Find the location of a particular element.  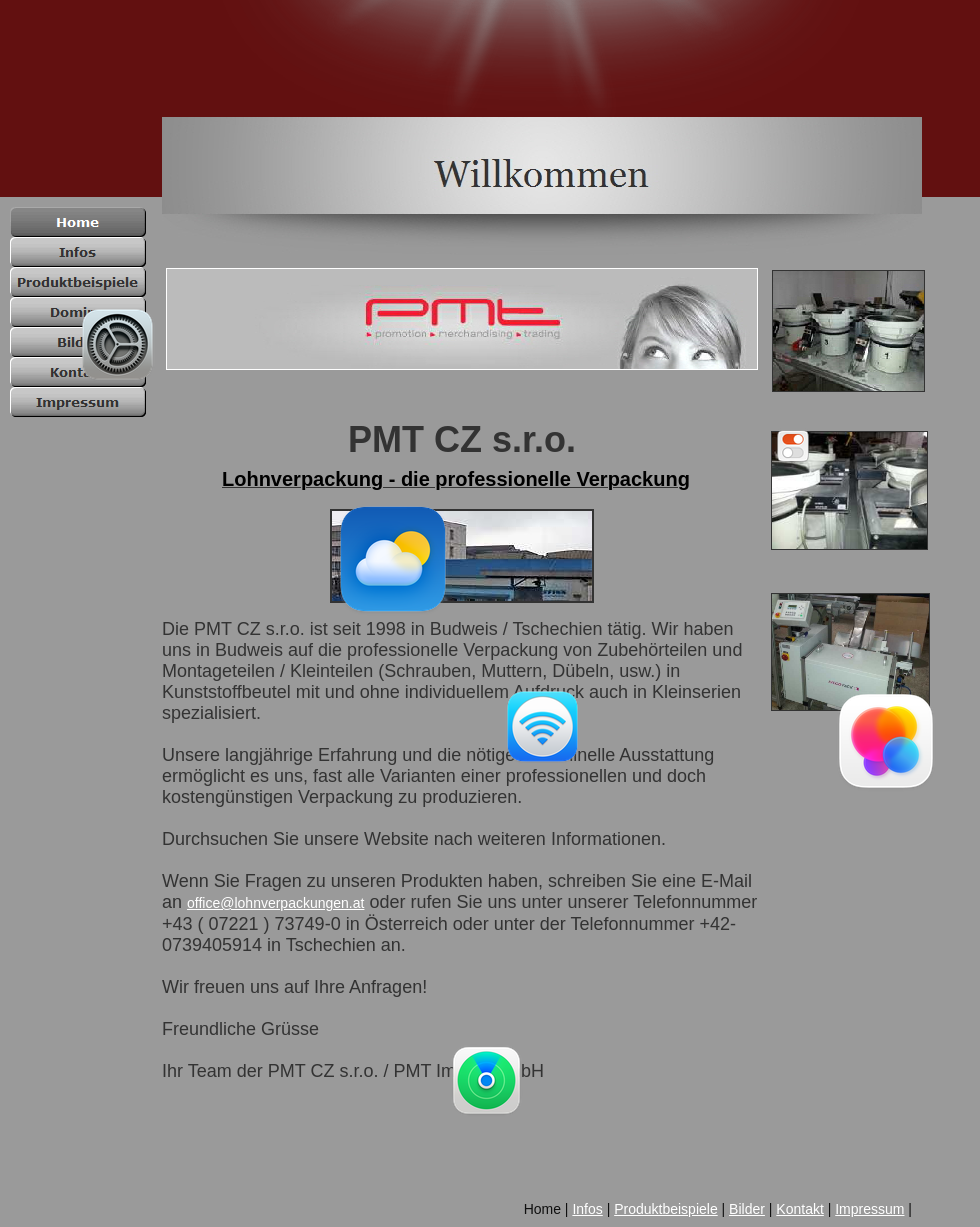

open system settings is located at coordinates (117, 344).